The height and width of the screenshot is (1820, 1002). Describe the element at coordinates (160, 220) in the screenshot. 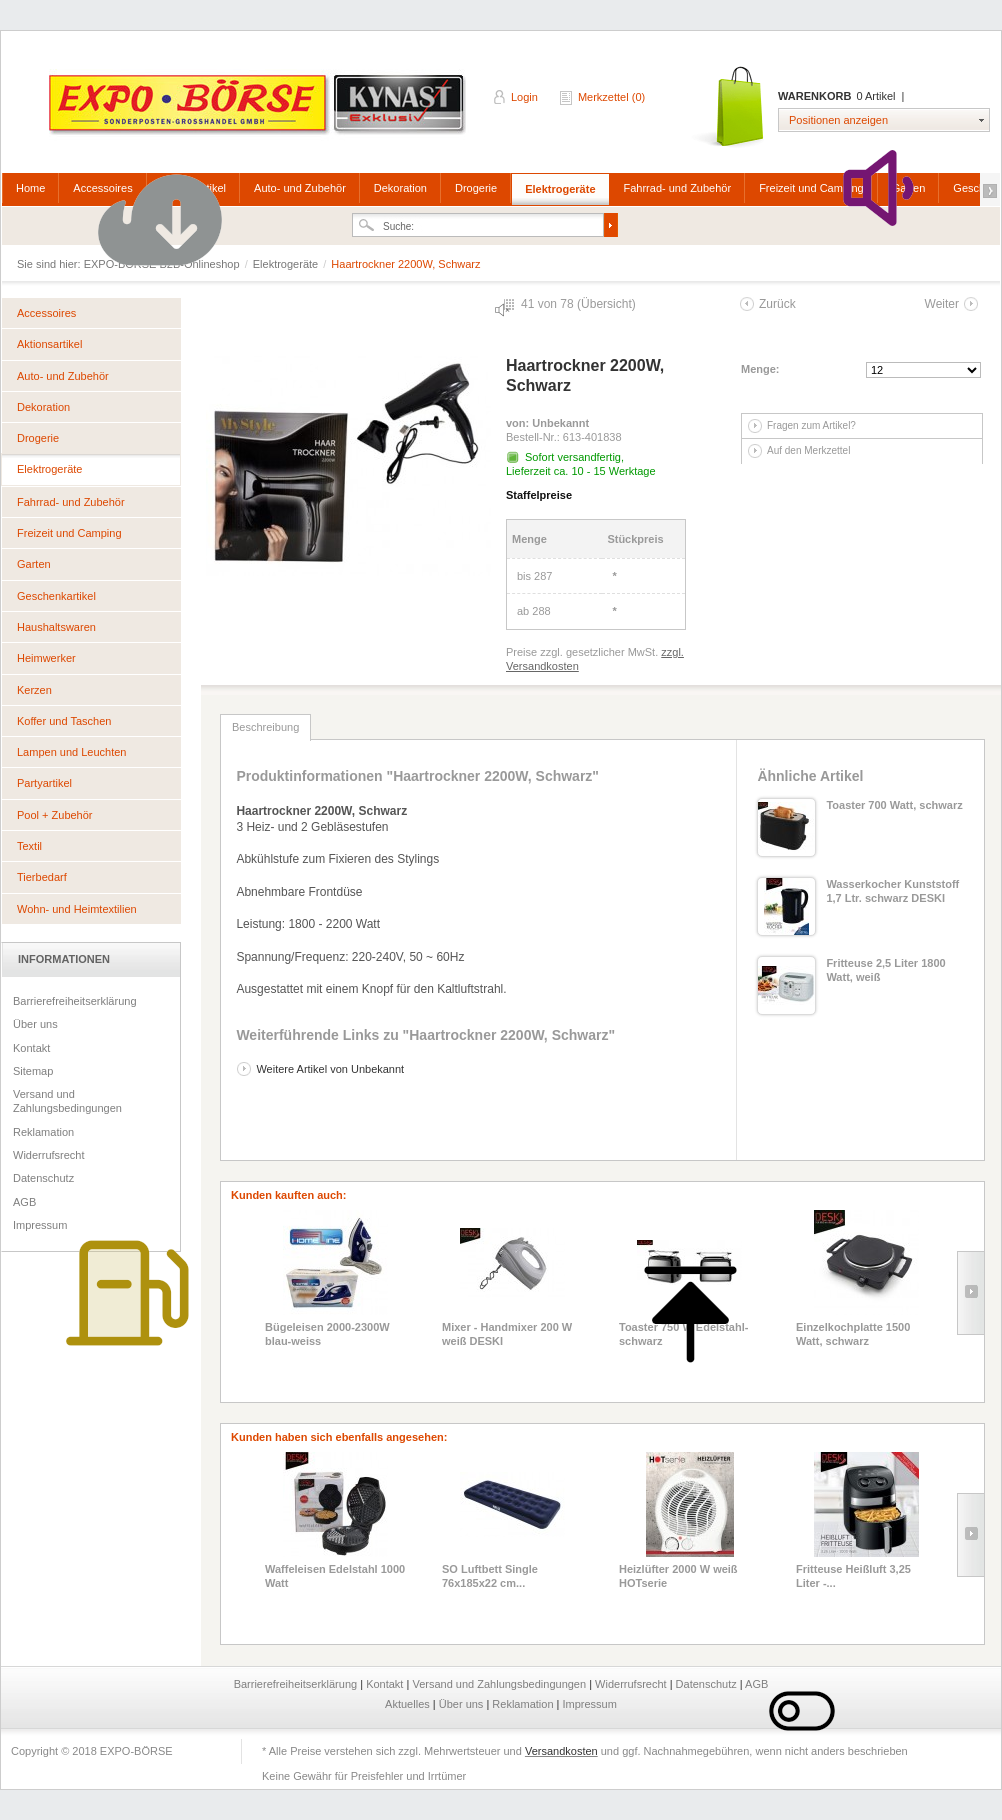

I see `download from the cloud` at that location.